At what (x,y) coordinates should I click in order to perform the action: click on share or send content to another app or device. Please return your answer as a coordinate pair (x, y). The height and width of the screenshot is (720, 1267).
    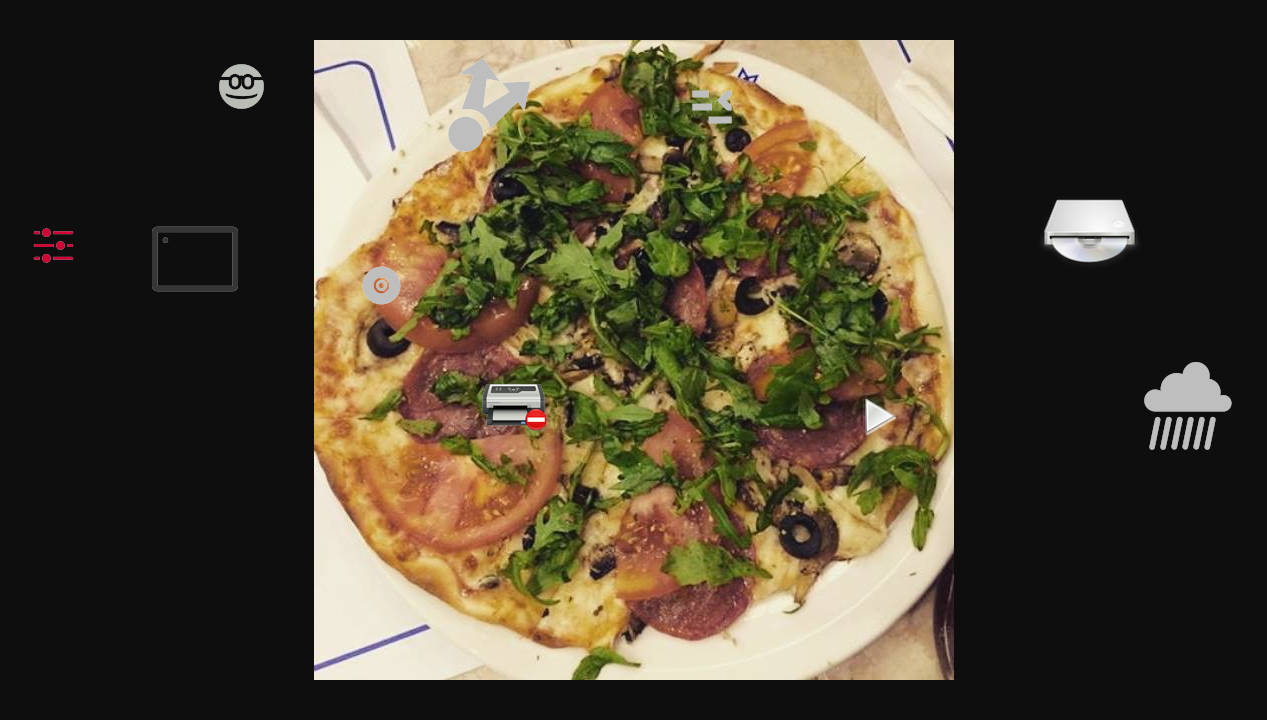
    Looking at the image, I should click on (495, 105).